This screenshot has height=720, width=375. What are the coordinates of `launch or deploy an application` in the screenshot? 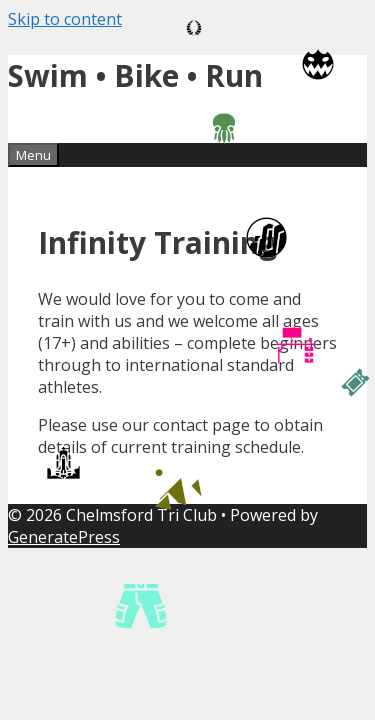 It's located at (63, 462).